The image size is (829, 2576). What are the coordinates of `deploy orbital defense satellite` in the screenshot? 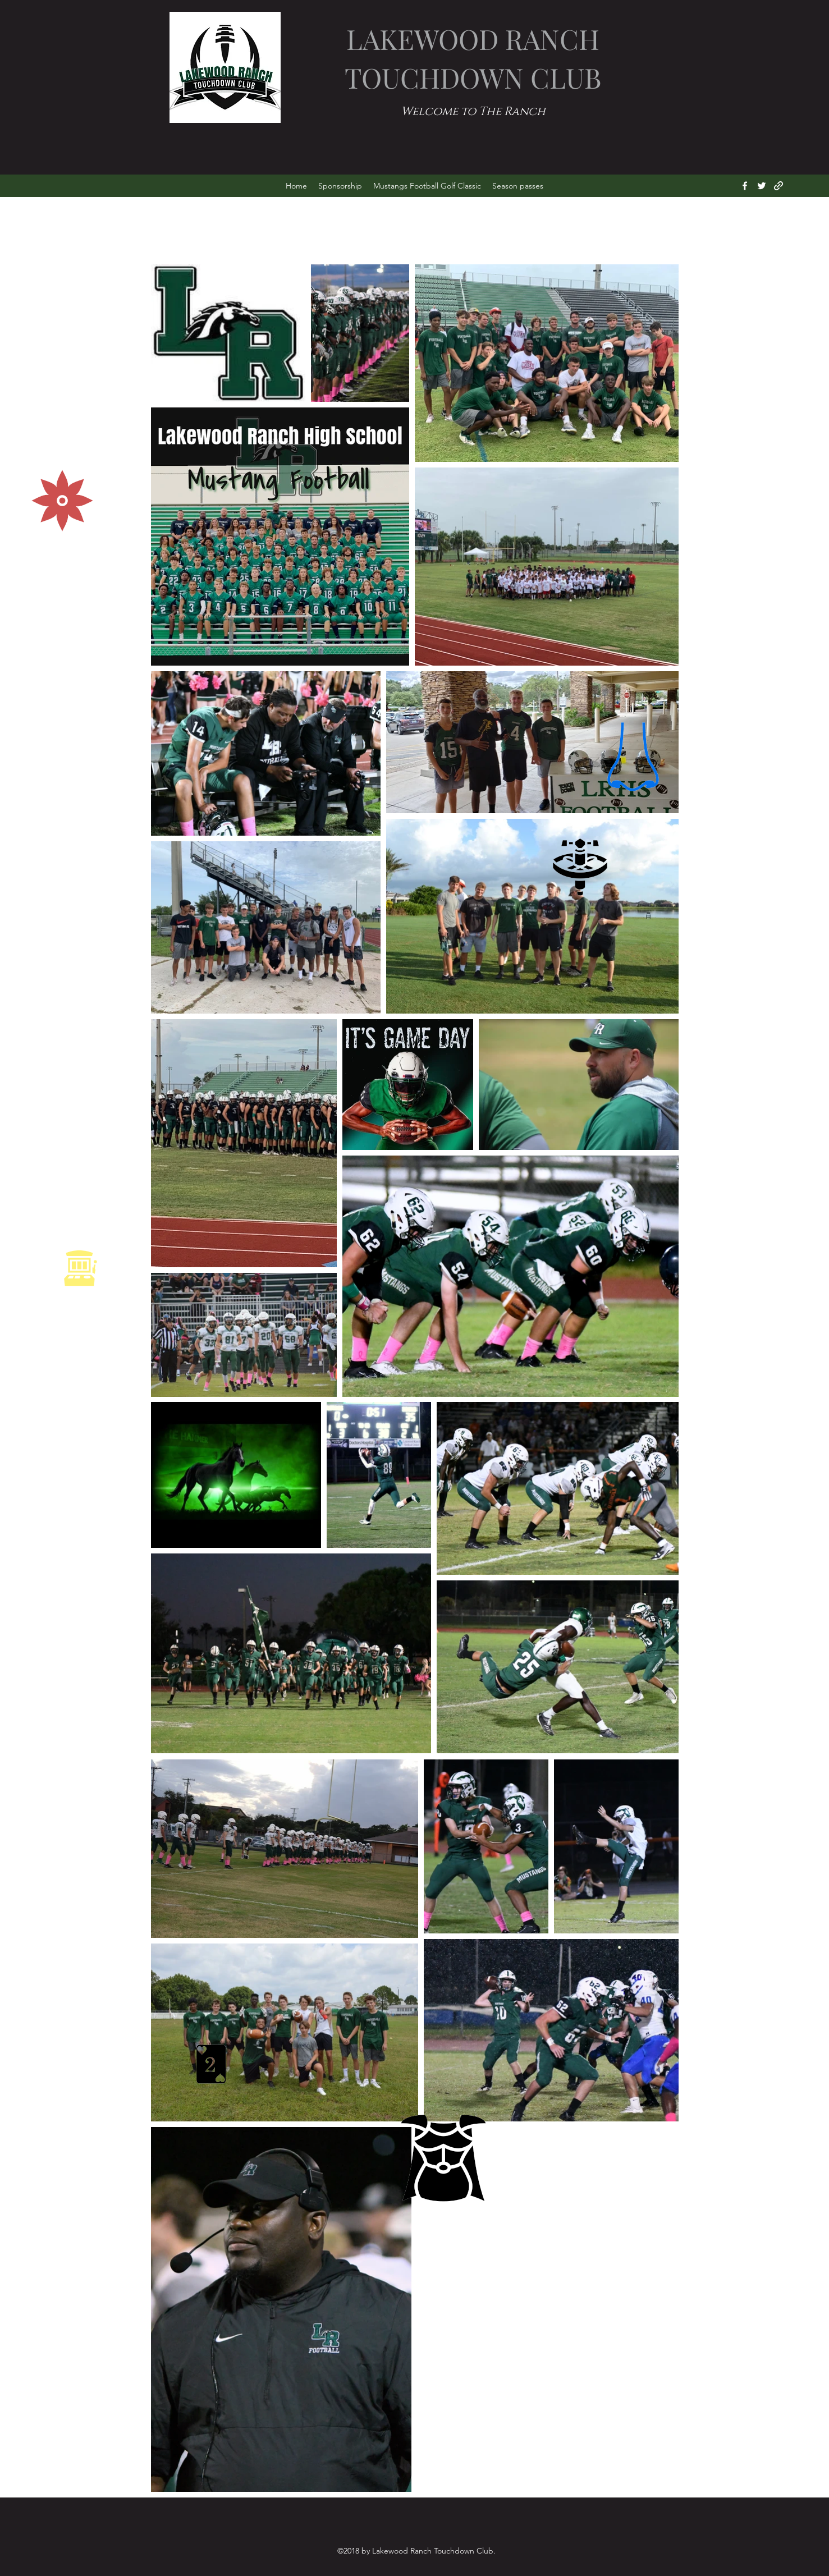 It's located at (580, 867).